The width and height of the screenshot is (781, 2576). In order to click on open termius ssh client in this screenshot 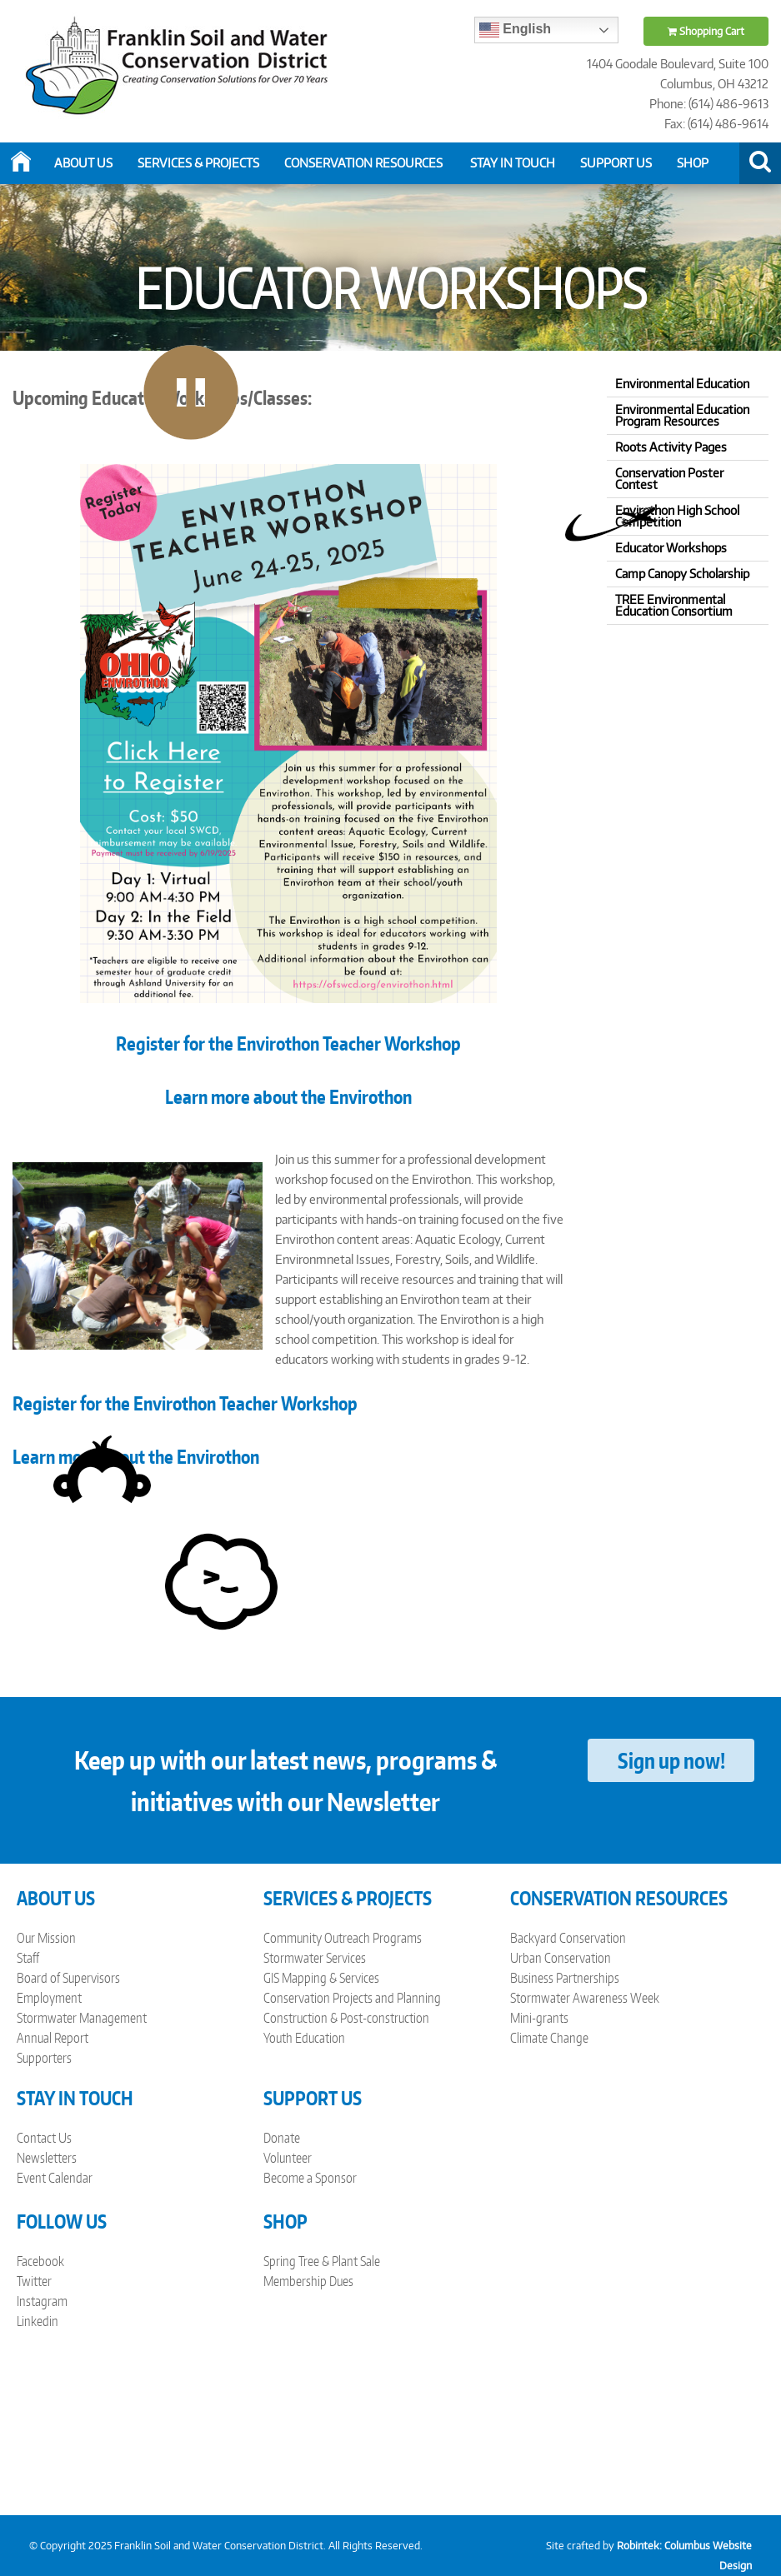, I will do `click(221, 1581)`.